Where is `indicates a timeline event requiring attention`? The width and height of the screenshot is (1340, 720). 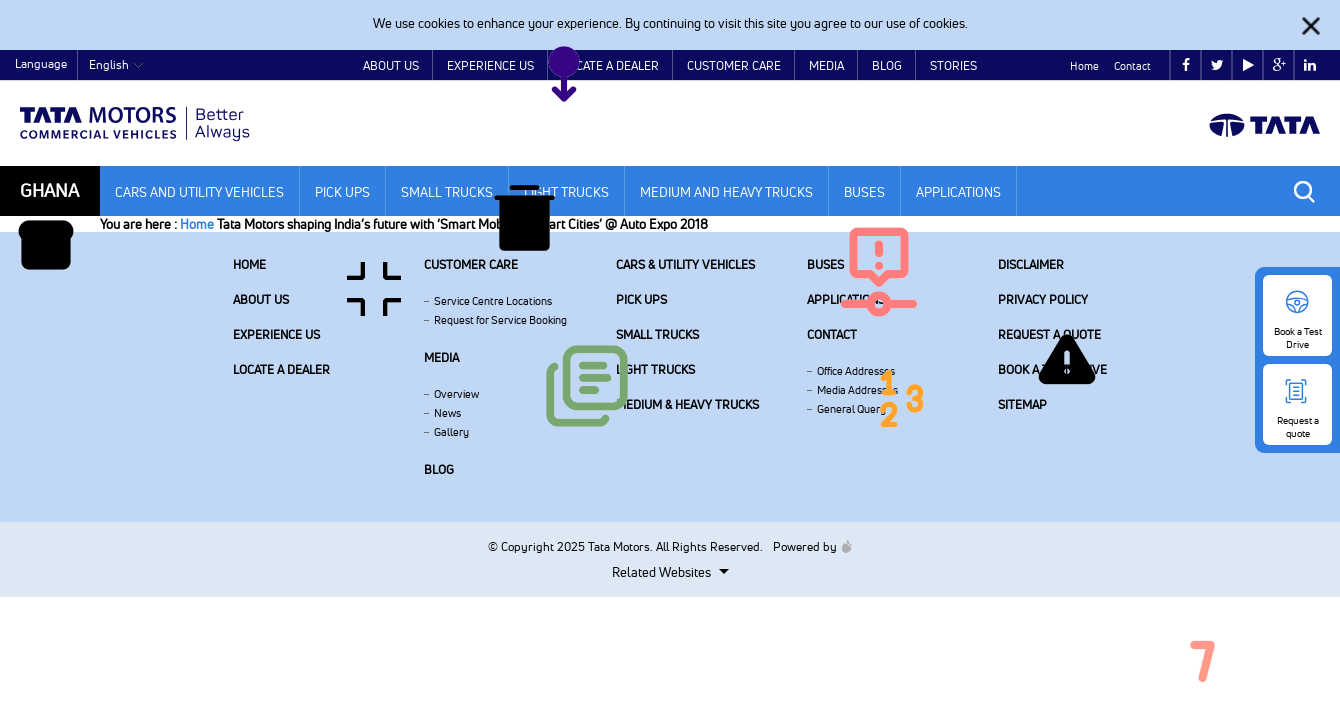
indicates a timeline event requiring attention is located at coordinates (879, 270).